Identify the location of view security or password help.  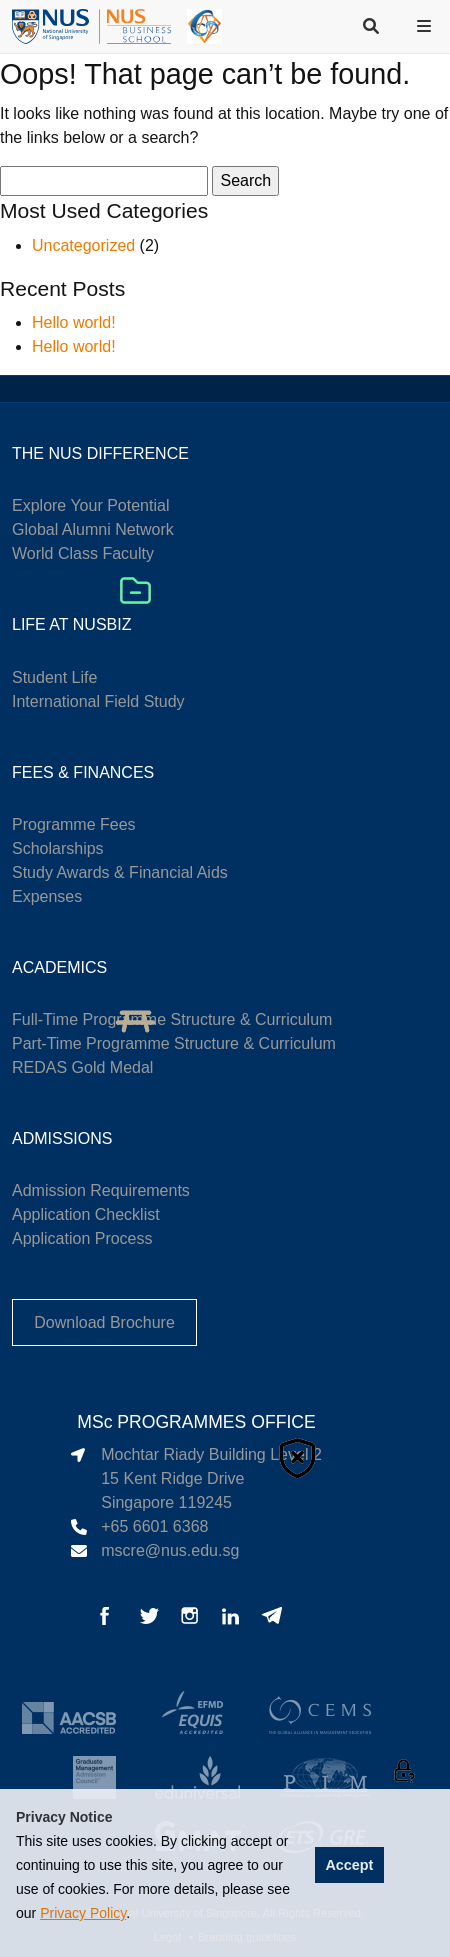
(403, 1770).